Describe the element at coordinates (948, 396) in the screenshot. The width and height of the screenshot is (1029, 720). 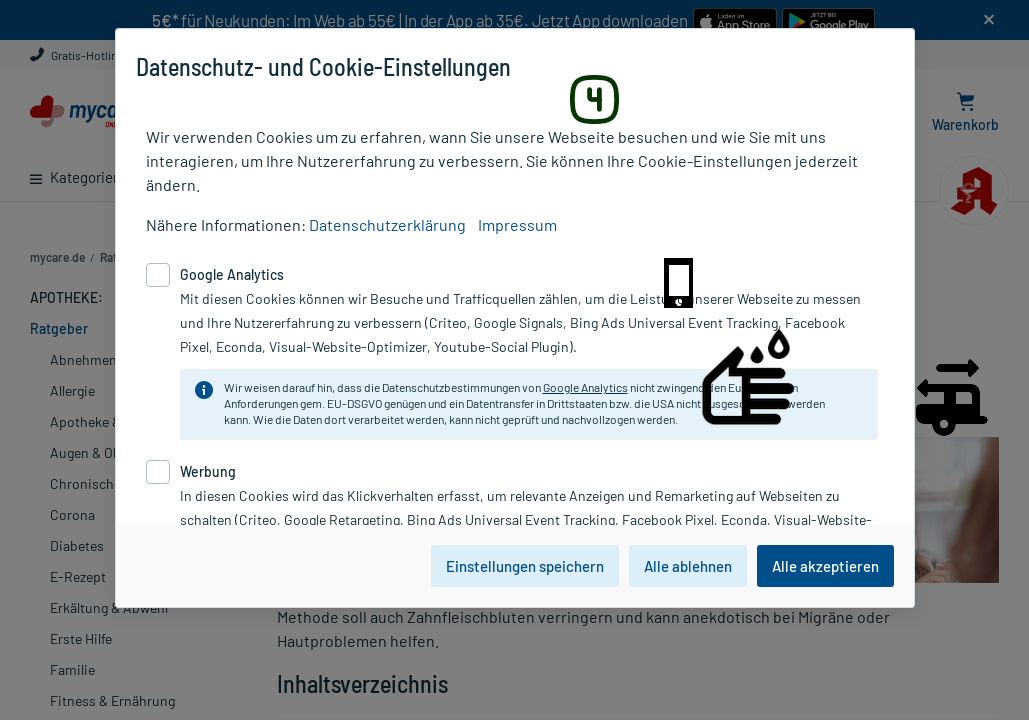
I see `indicates RV hookup availability at a location` at that location.